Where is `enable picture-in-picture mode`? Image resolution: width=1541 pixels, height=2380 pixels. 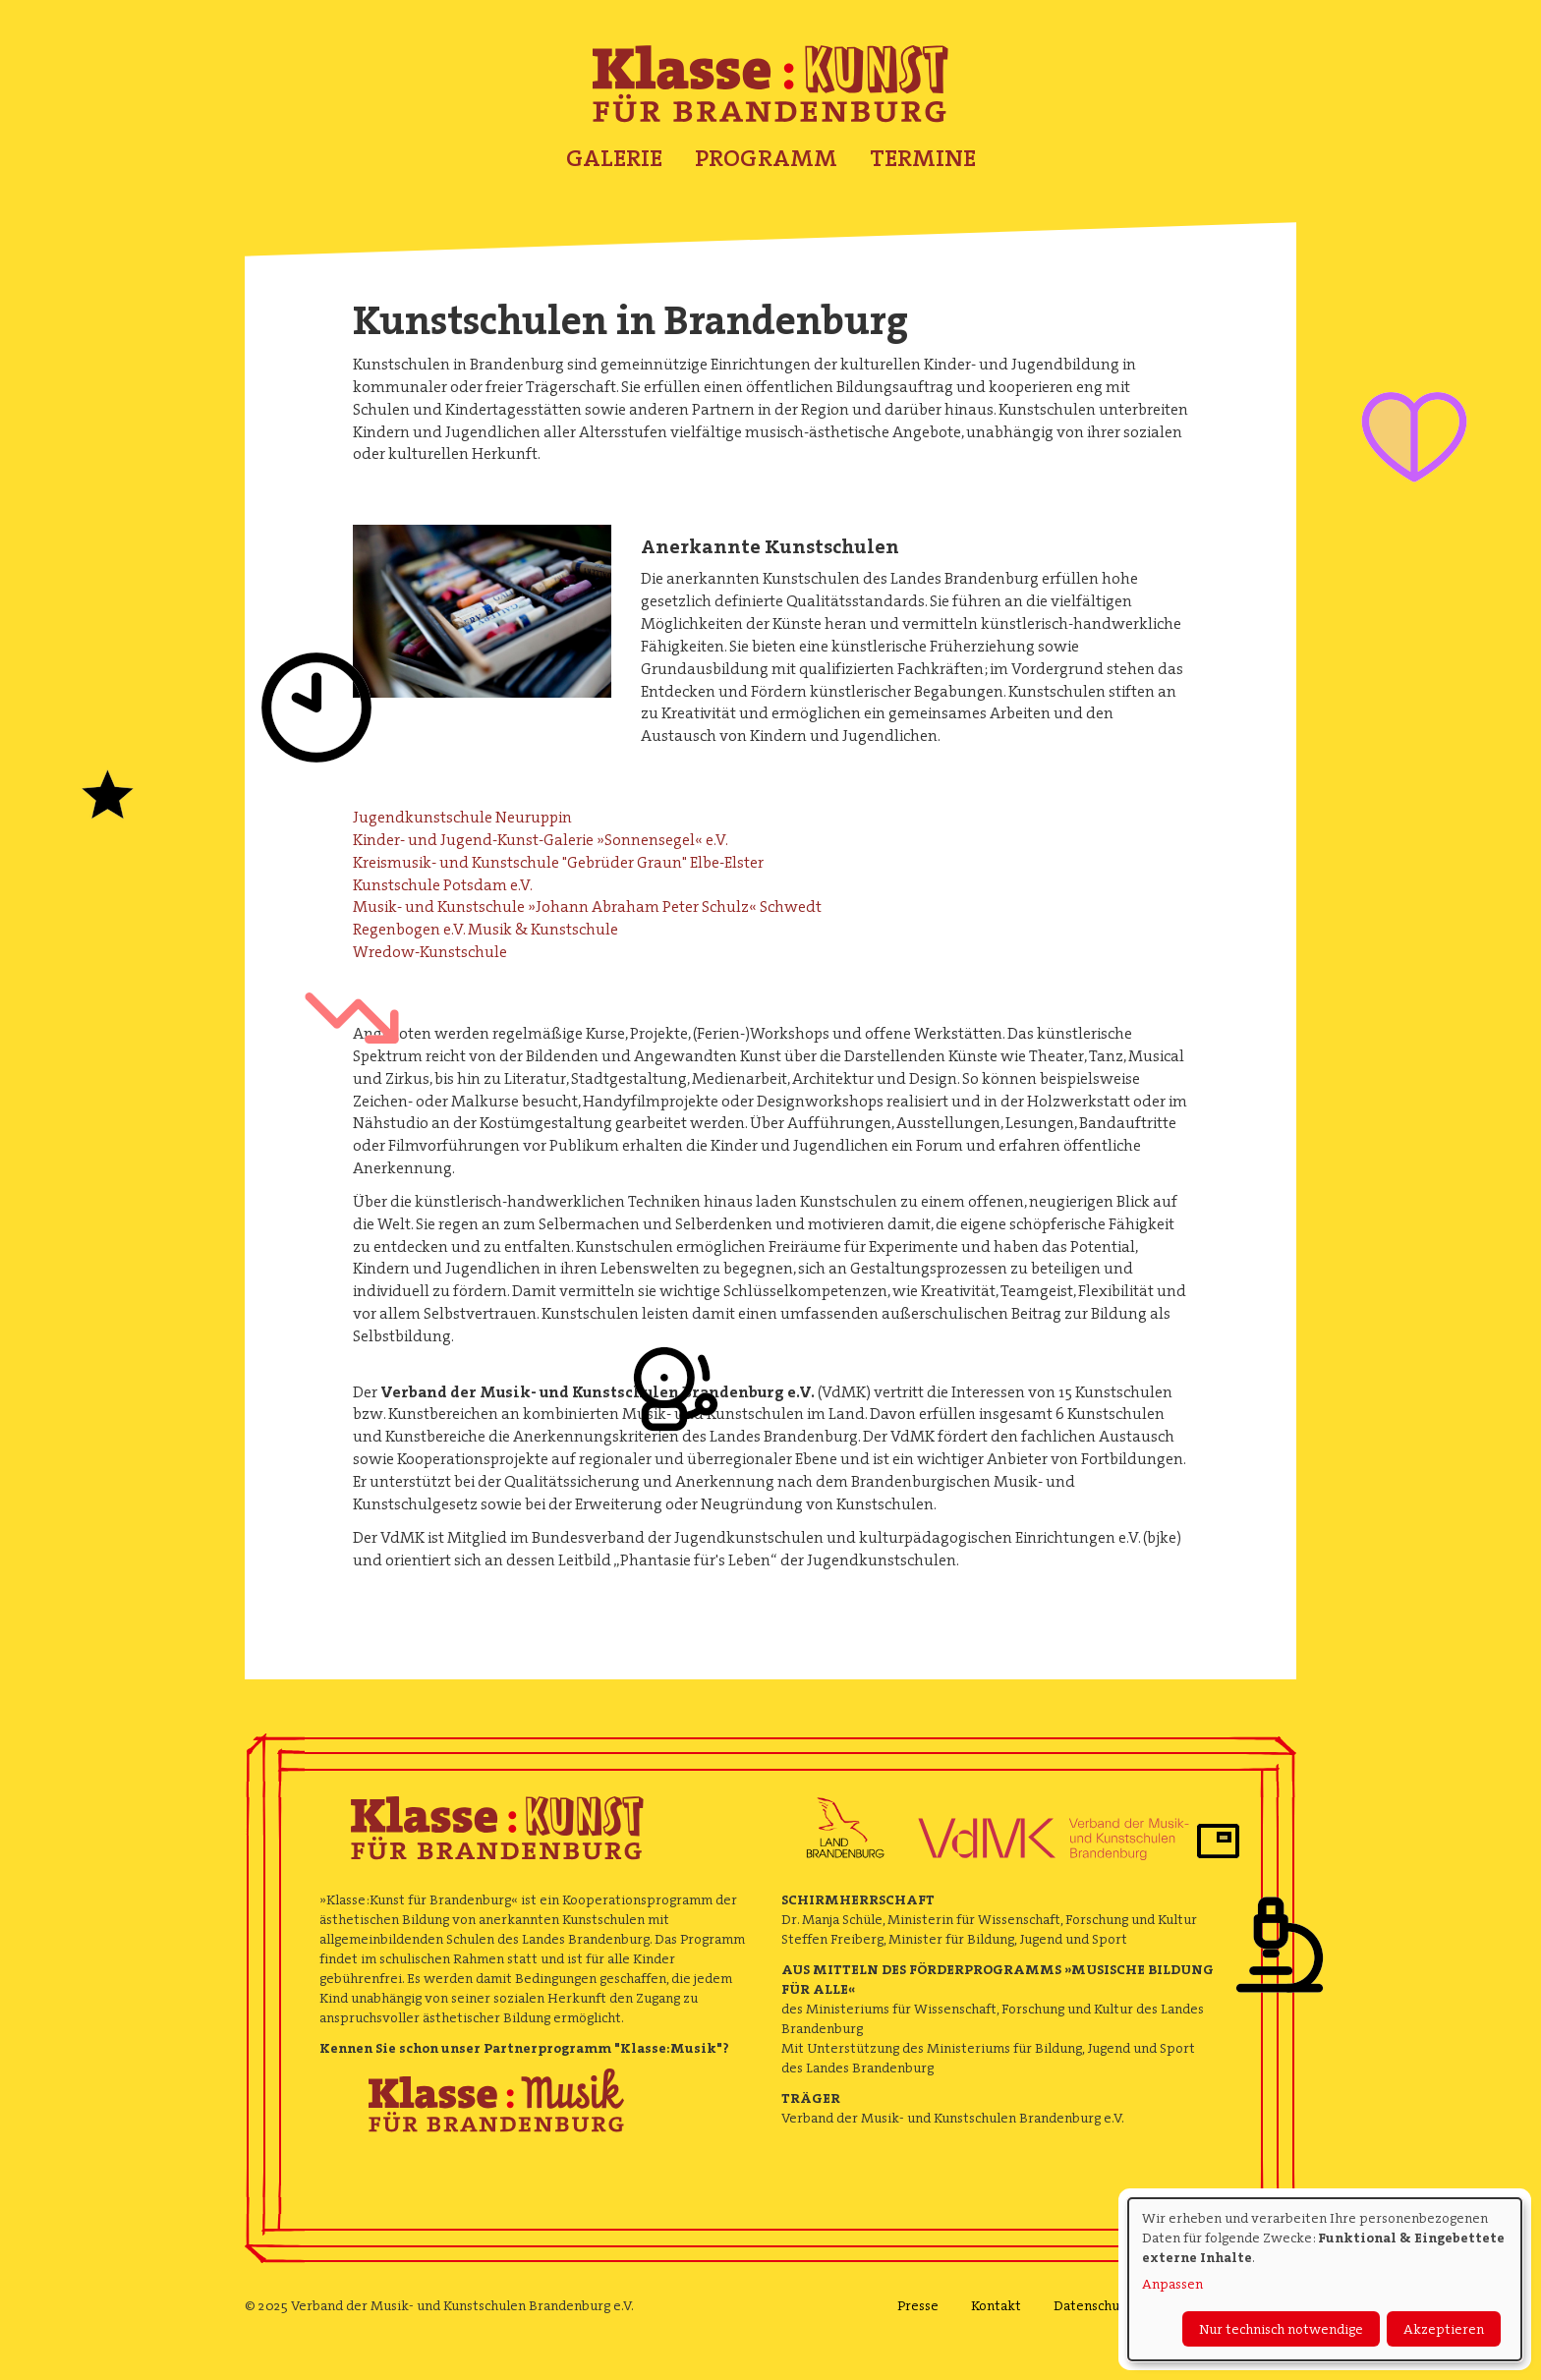
enable picture-in-picture mode is located at coordinates (1218, 1841).